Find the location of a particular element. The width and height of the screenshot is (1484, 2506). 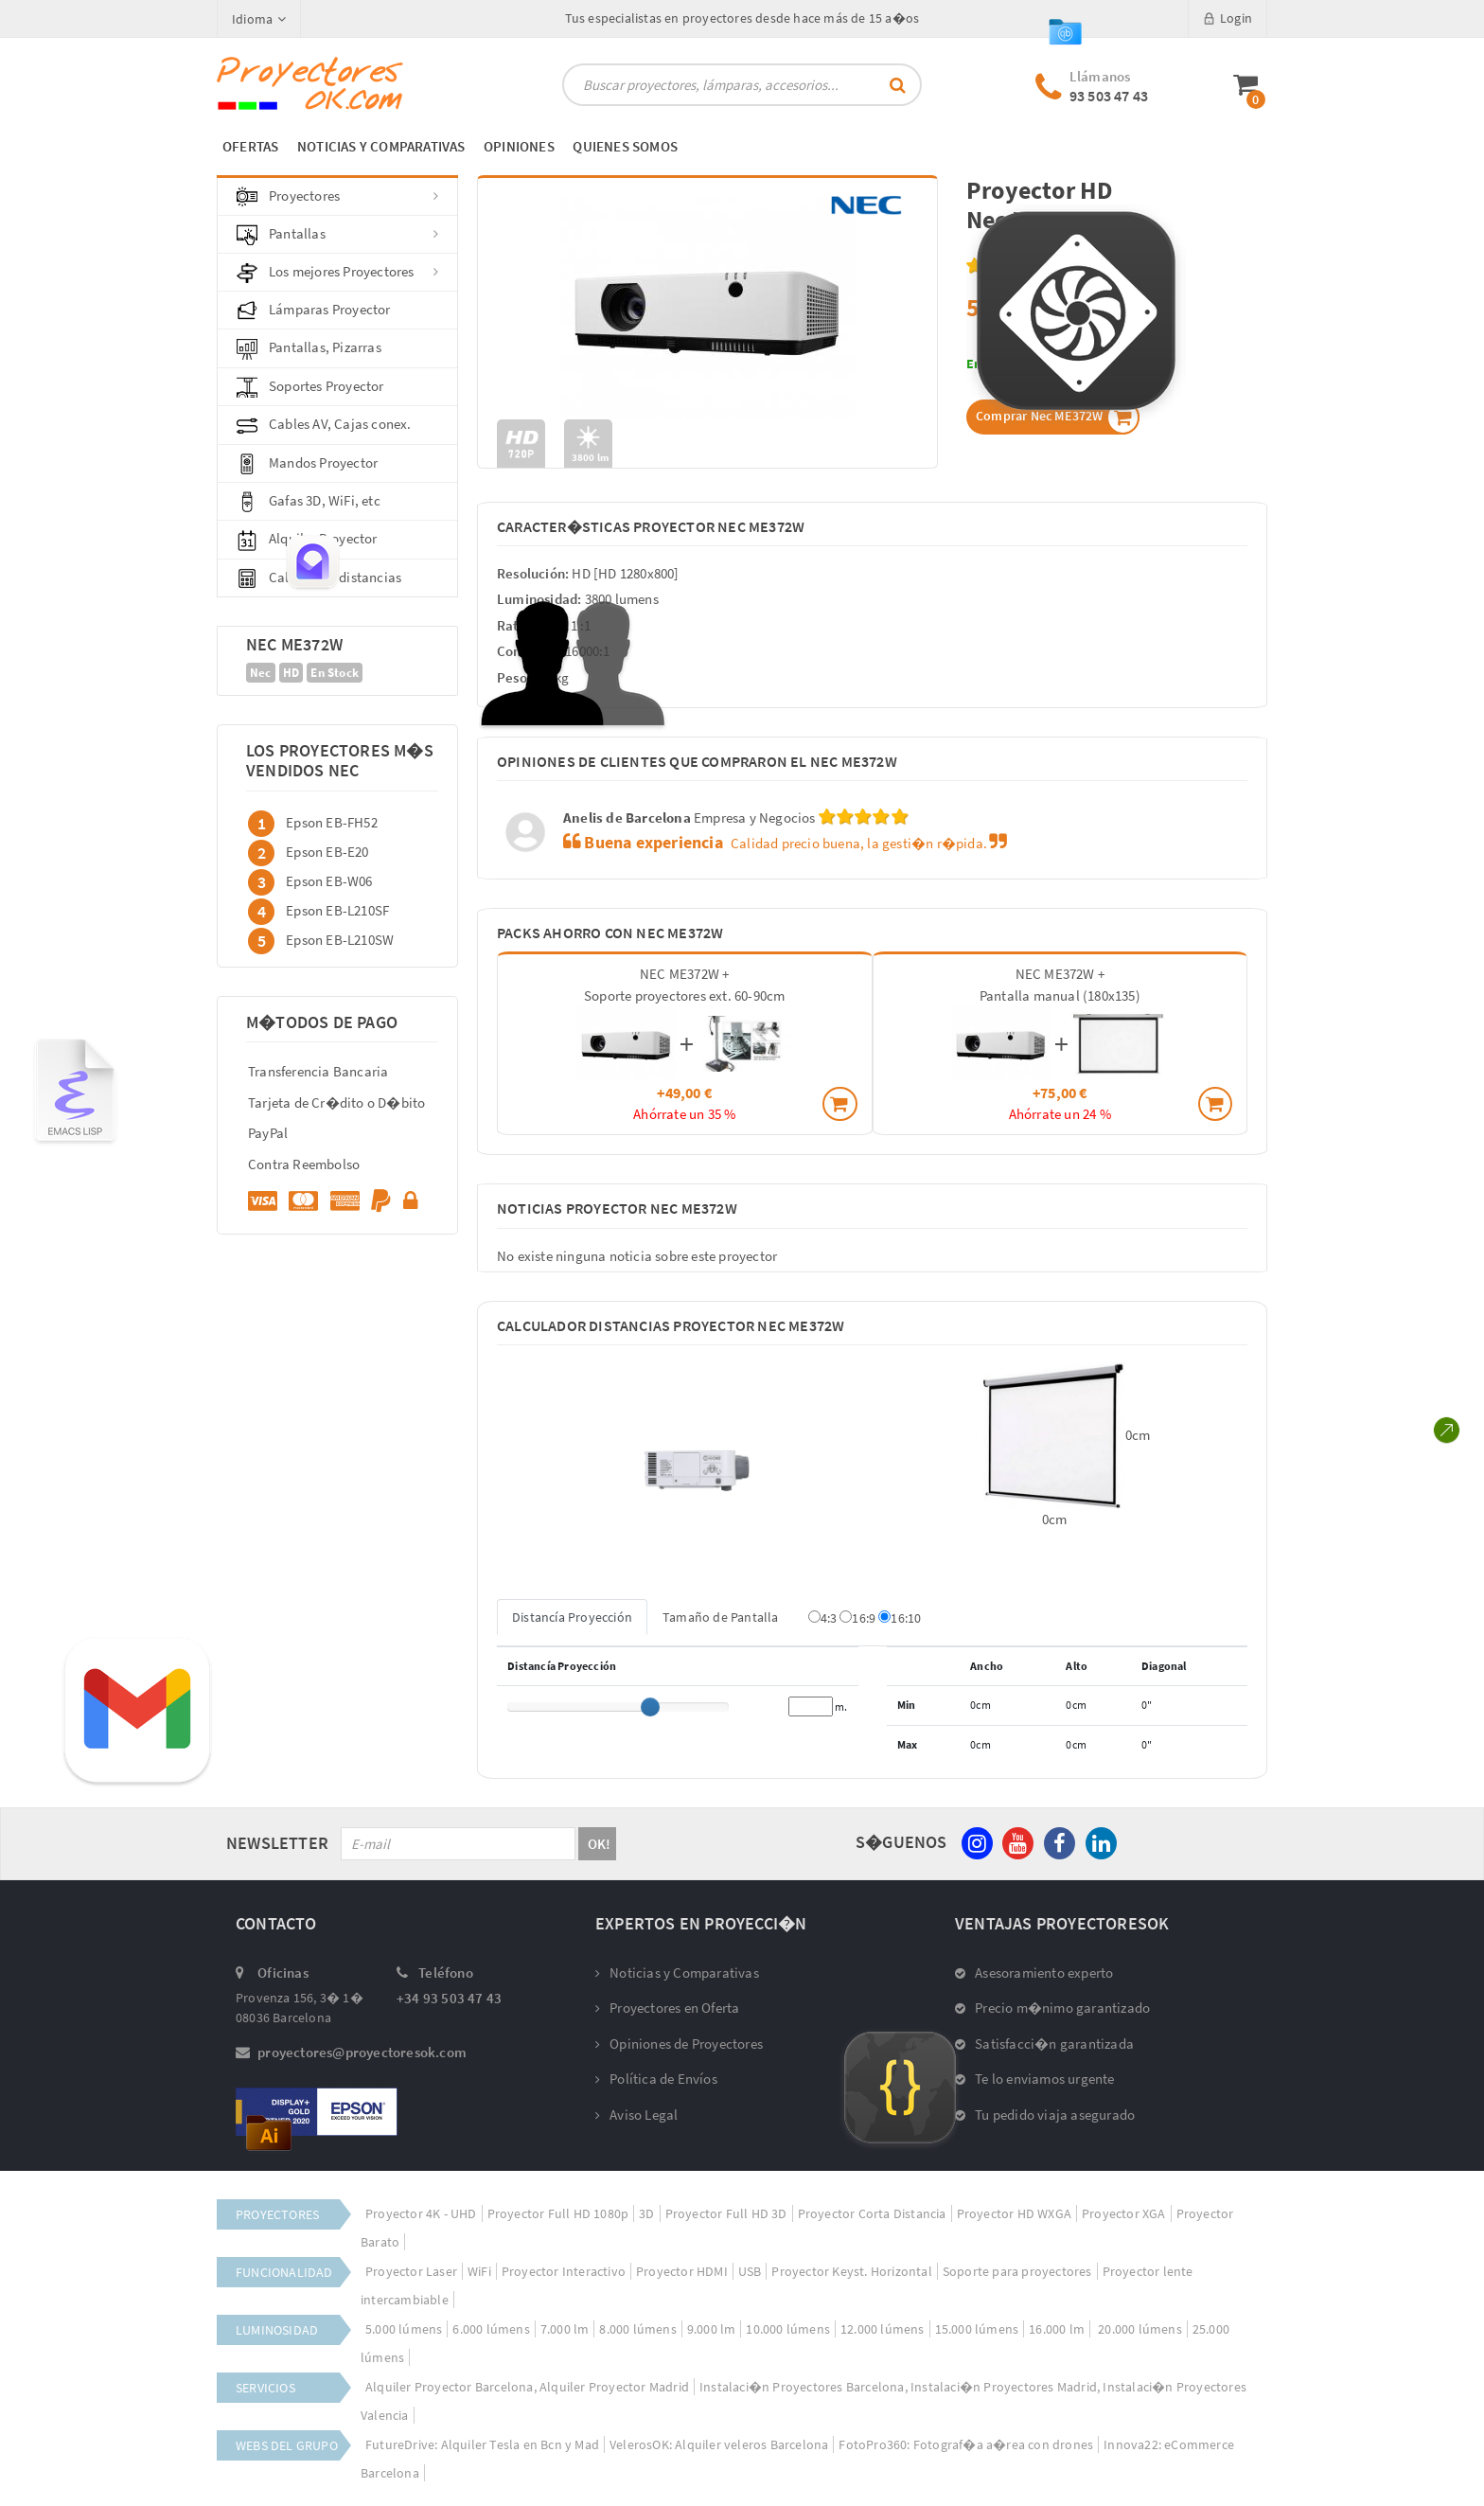

an emacs lisp source code file is located at coordinates (75, 1092).